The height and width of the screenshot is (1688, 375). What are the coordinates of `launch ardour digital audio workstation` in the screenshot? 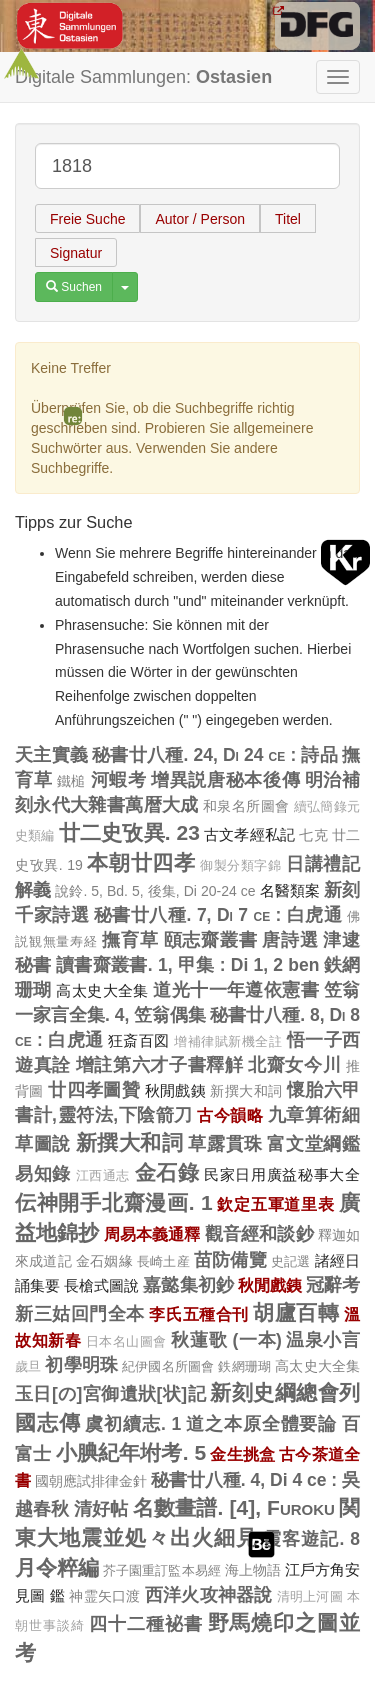 It's located at (21, 63).